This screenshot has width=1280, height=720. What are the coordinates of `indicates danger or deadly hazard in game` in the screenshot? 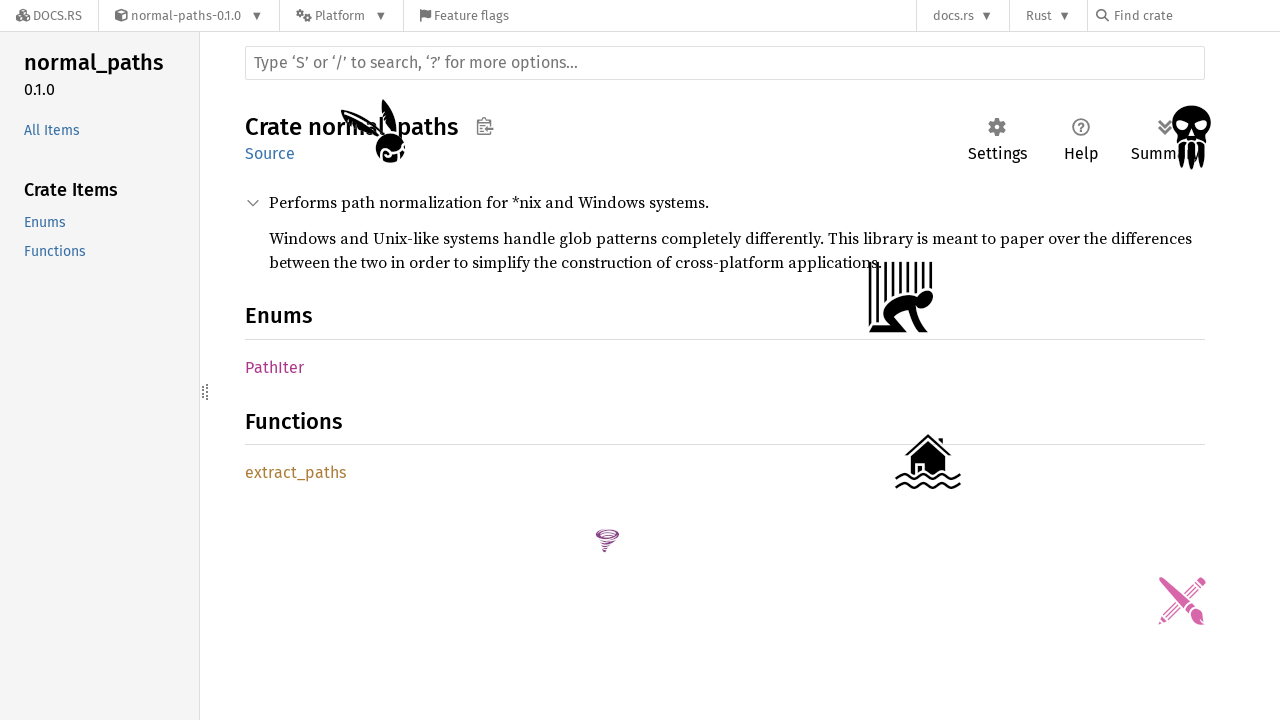 It's located at (1191, 137).